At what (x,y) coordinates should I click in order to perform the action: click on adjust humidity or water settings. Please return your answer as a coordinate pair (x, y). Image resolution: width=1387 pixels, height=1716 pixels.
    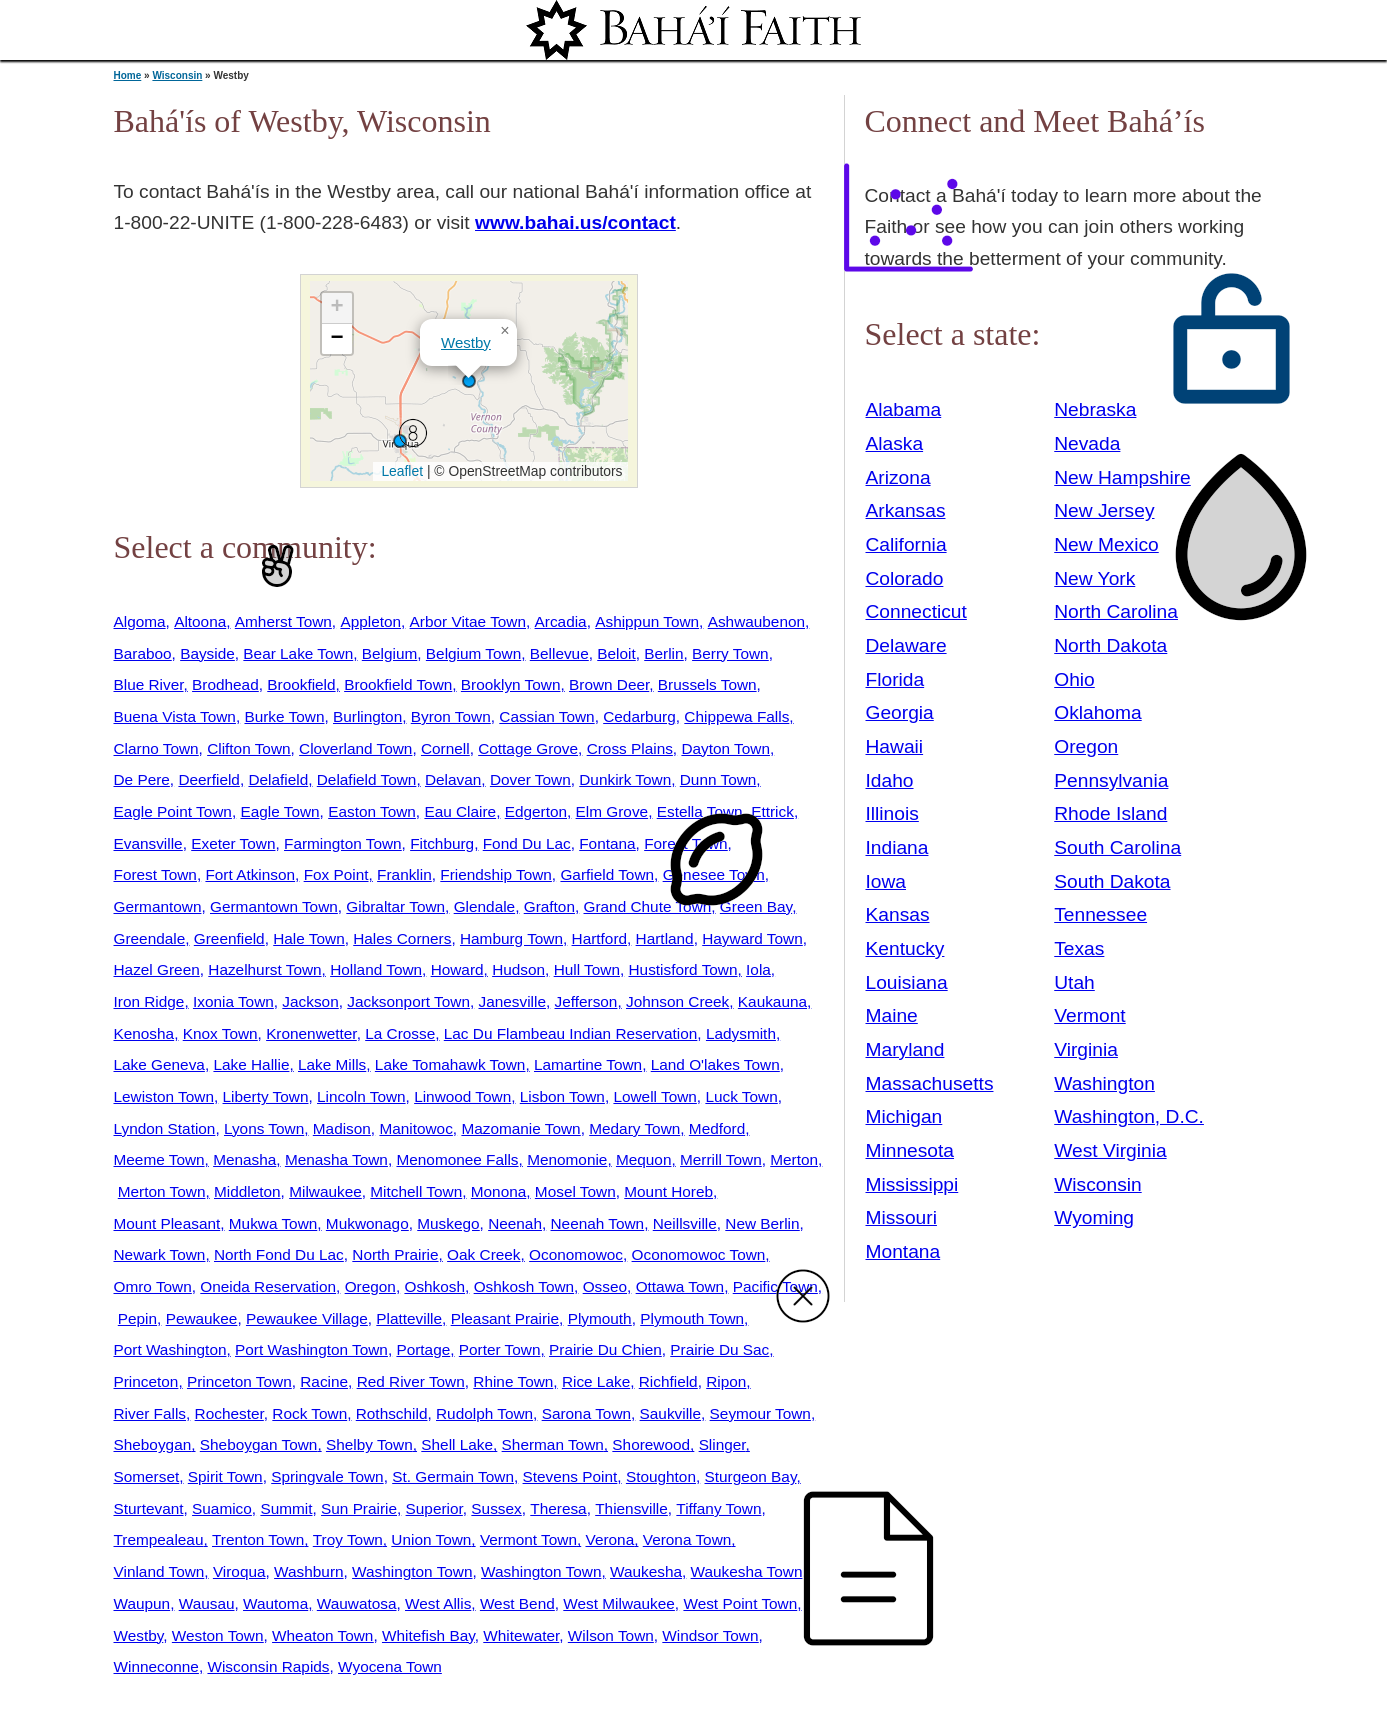
    Looking at the image, I should click on (1241, 543).